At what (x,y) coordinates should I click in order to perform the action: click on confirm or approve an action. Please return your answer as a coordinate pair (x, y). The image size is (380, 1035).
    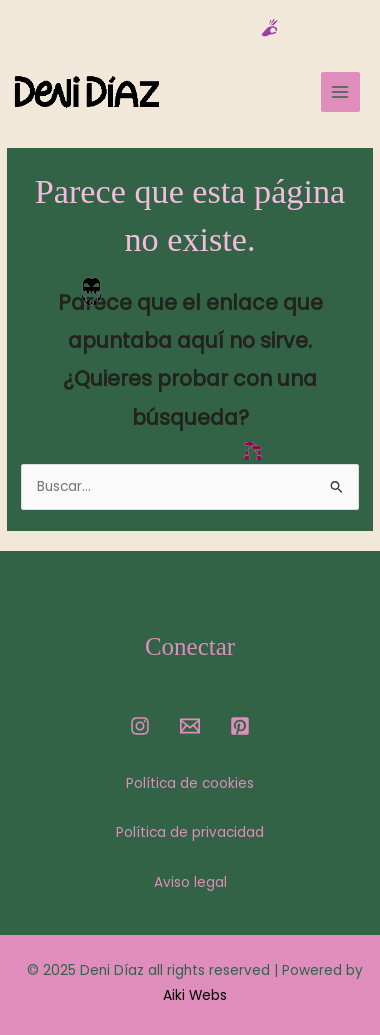
    Looking at the image, I should click on (269, 27).